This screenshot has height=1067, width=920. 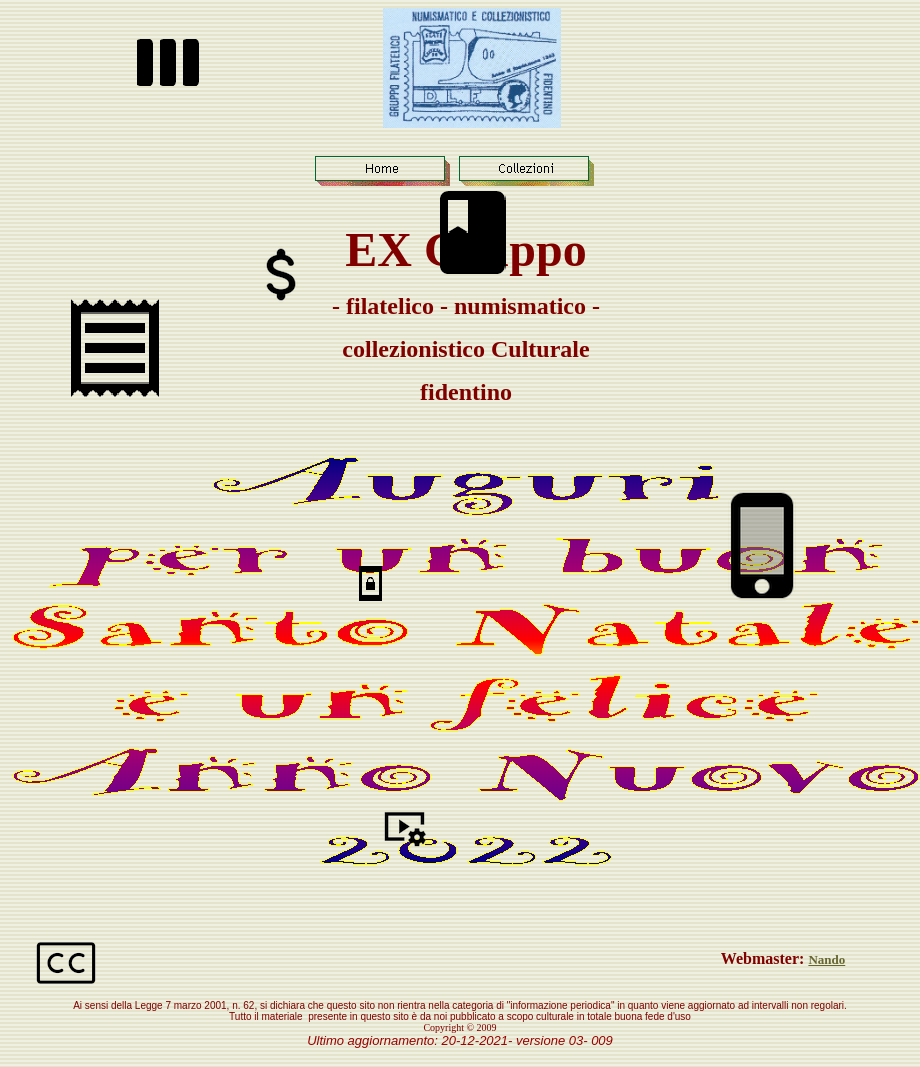 What do you see at coordinates (472, 232) in the screenshot?
I see `open reading or ebook library` at bounding box center [472, 232].